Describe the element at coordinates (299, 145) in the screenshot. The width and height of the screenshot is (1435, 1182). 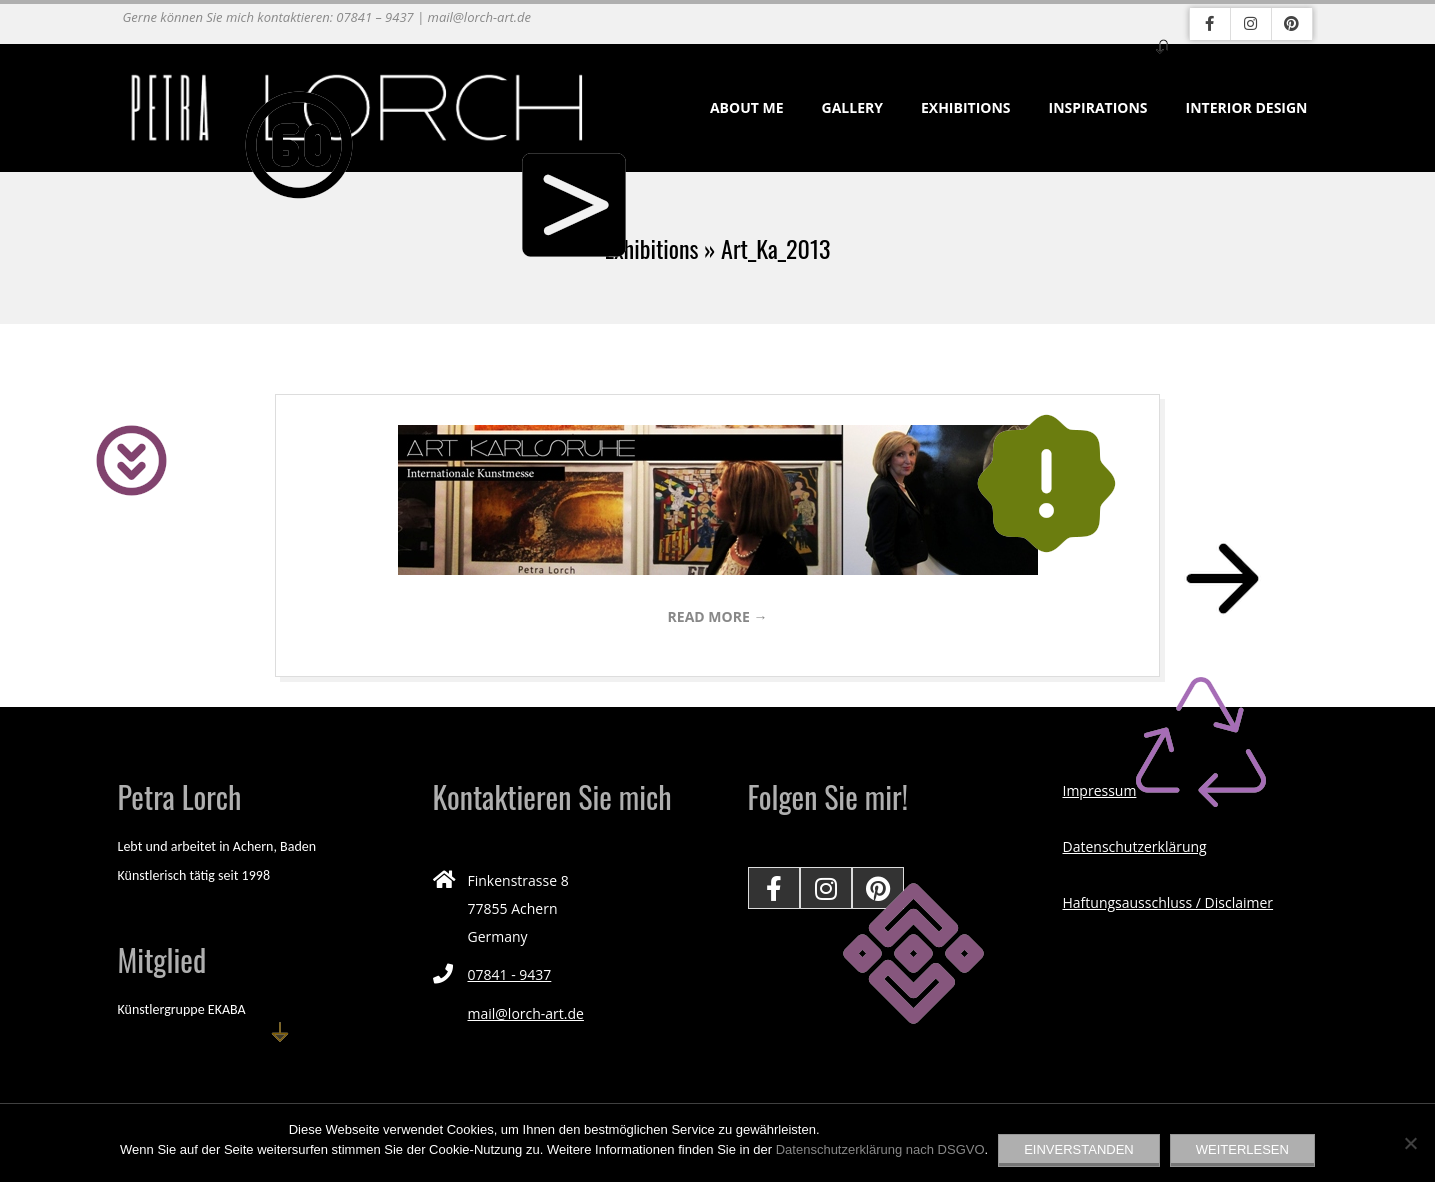
I see `set a 60-second timer` at that location.